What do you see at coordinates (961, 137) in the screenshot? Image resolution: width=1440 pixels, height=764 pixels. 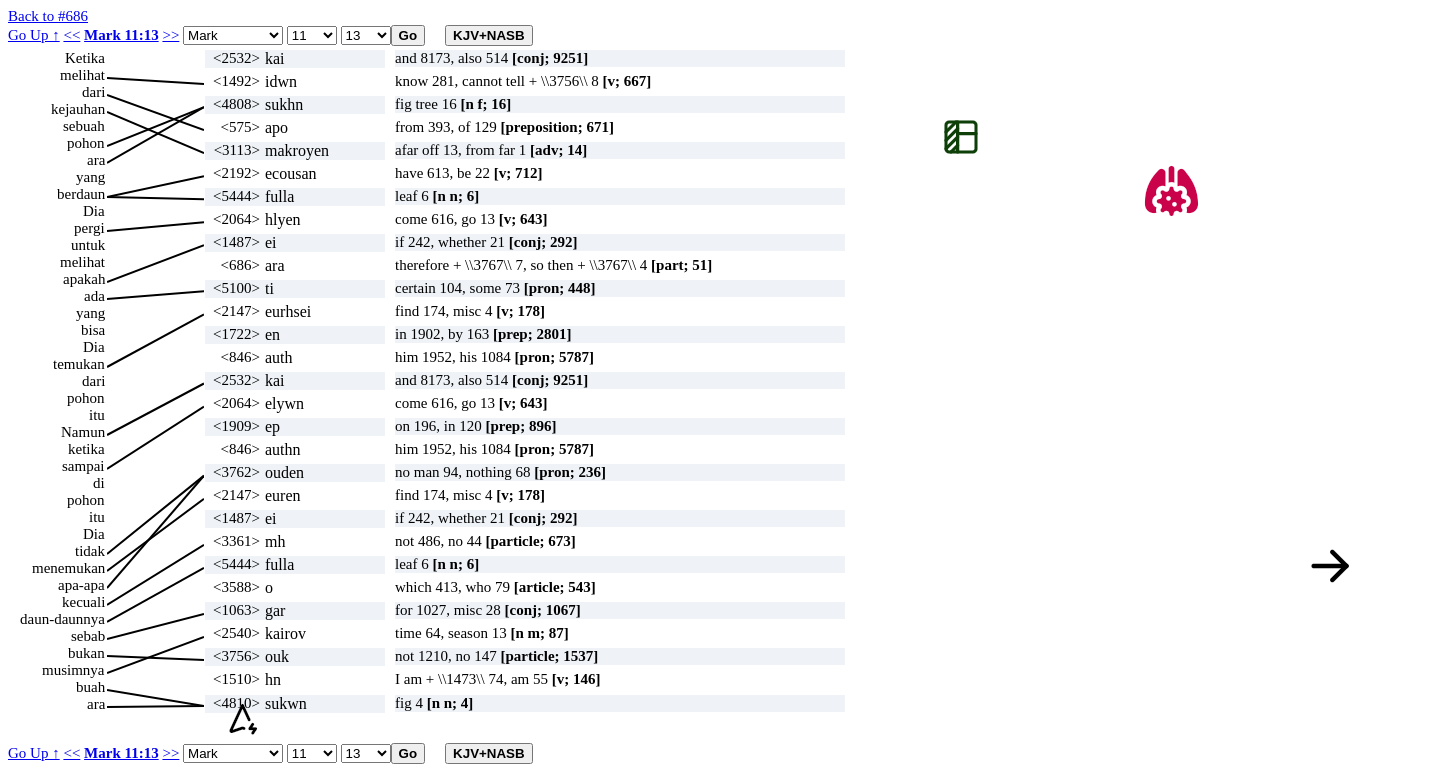 I see `select or highlight a table column` at bounding box center [961, 137].